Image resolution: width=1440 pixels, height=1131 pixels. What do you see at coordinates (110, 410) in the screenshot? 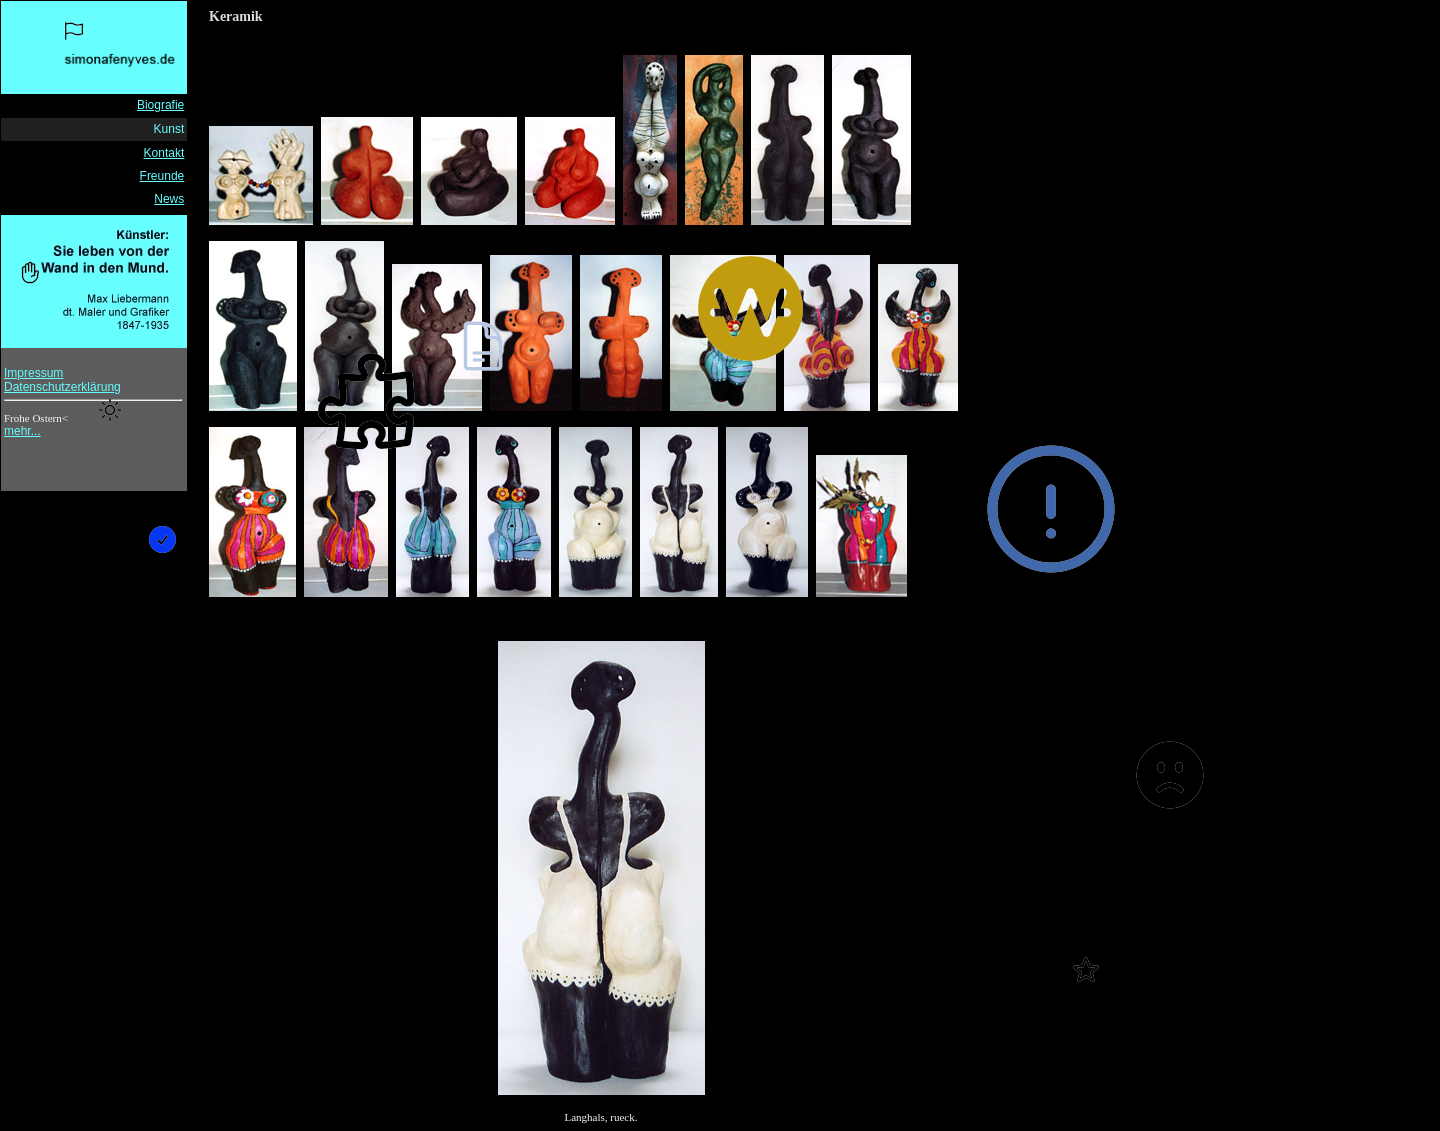
I see `switch to light mode` at bounding box center [110, 410].